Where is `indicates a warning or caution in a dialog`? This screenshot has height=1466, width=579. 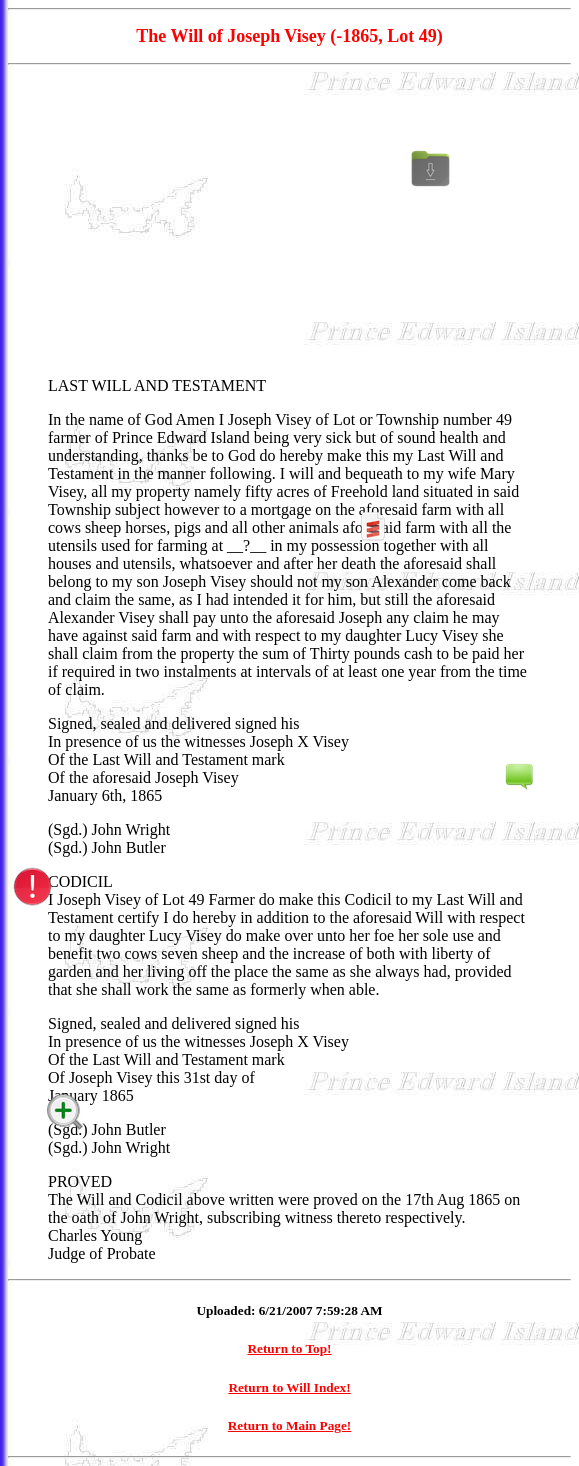
indicates a warning or caution in a dialog is located at coordinates (32, 886).